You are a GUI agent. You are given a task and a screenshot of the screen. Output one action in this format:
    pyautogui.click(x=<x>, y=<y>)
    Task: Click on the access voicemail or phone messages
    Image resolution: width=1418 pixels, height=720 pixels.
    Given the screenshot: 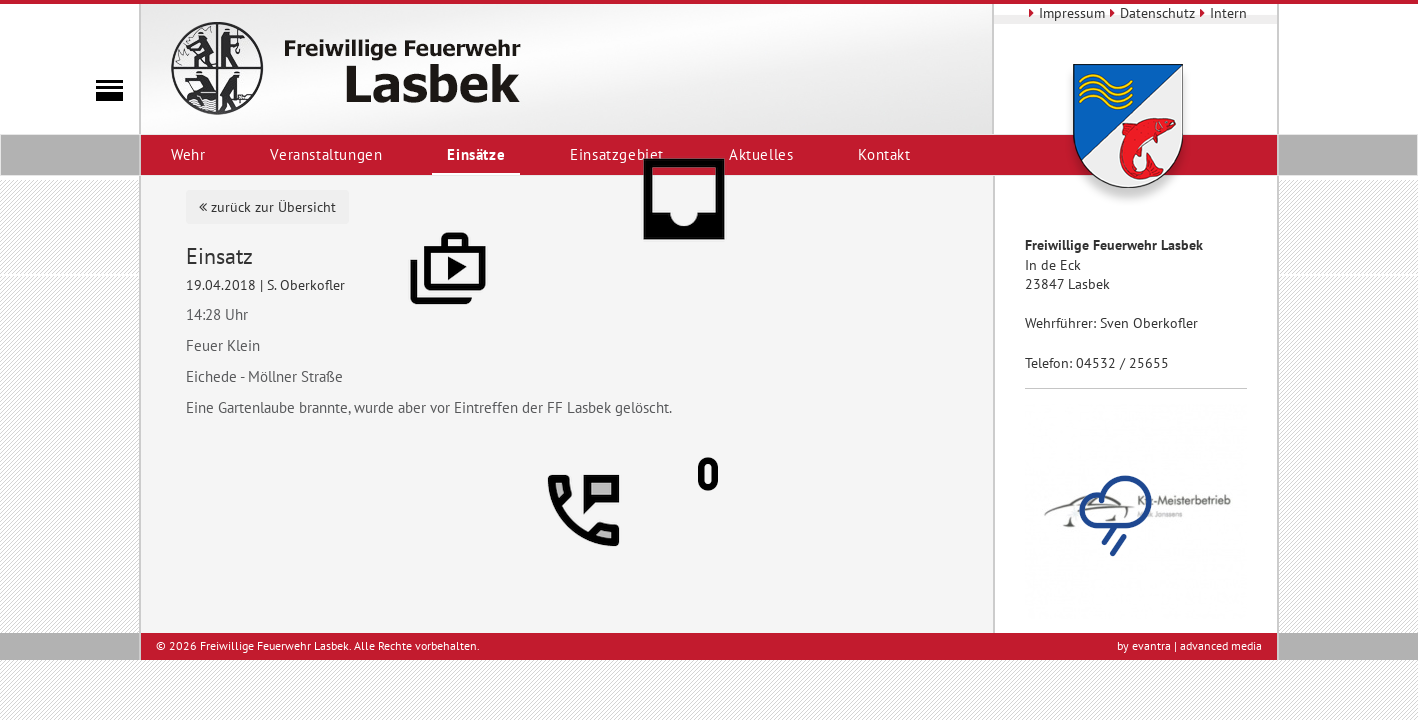 What is the action you would take?
    pyautogui.click(x=583, y=510)
    